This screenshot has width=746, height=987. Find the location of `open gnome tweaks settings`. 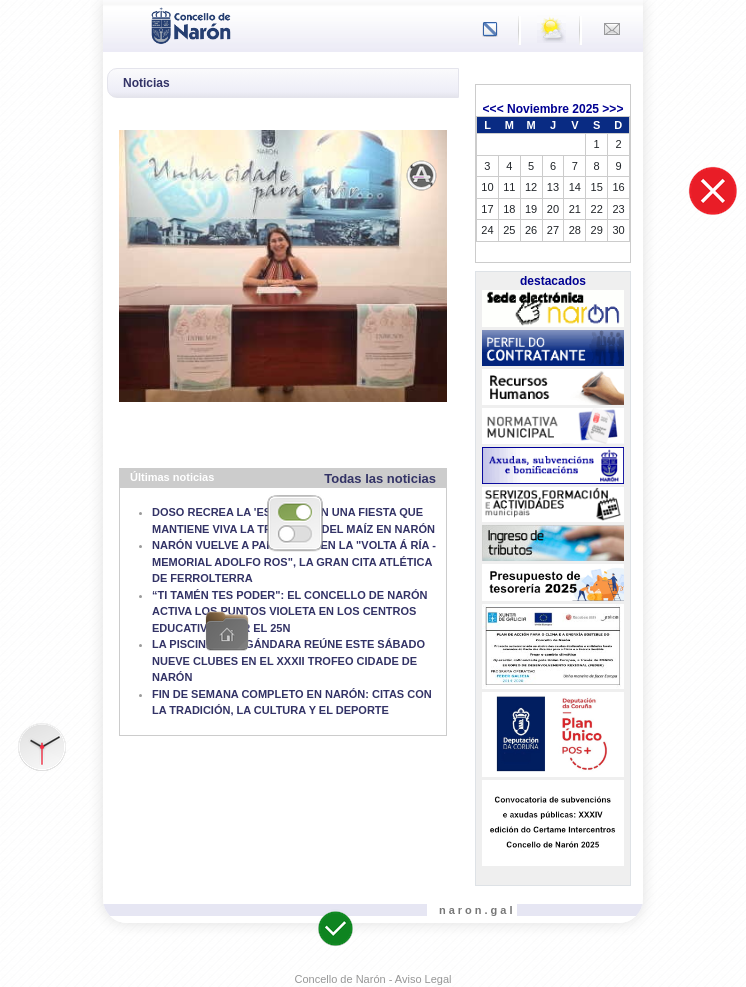

open gnome tweaks settings is located at coordinates (295, 523).